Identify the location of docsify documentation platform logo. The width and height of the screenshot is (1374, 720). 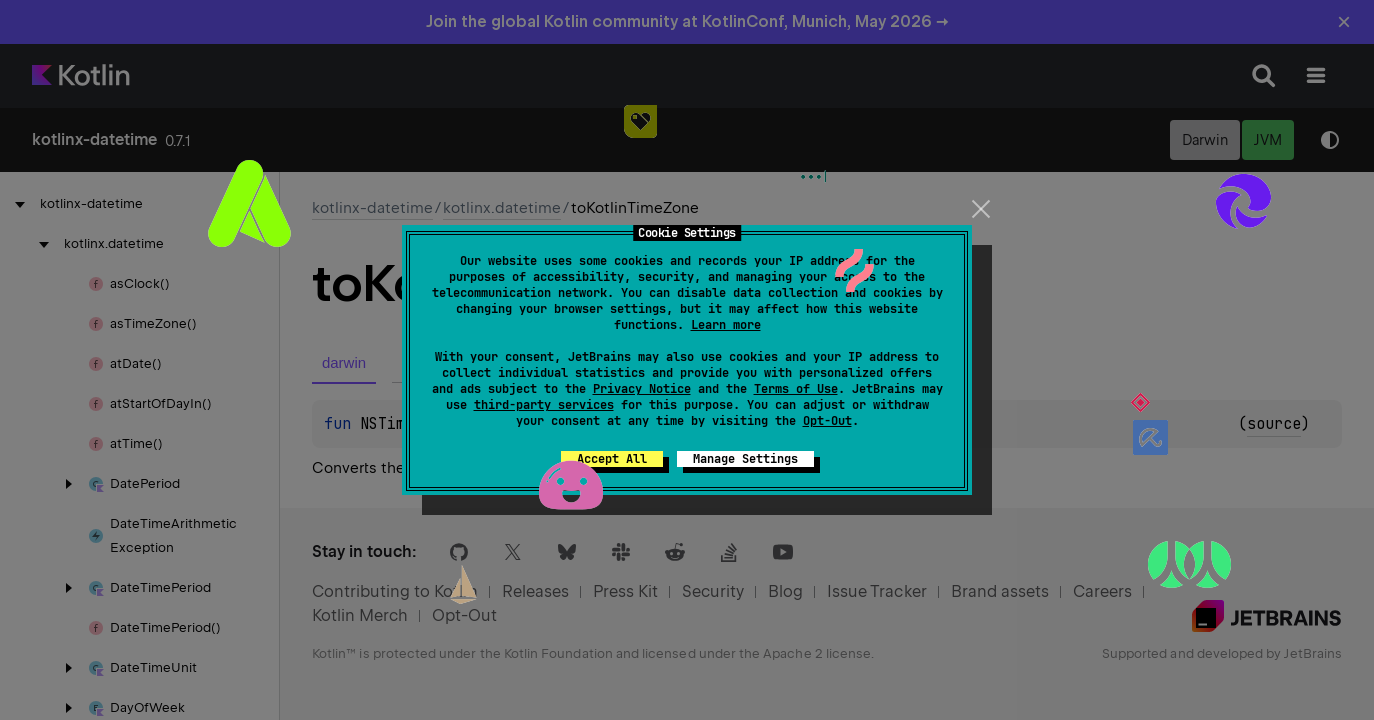
(571, 485).